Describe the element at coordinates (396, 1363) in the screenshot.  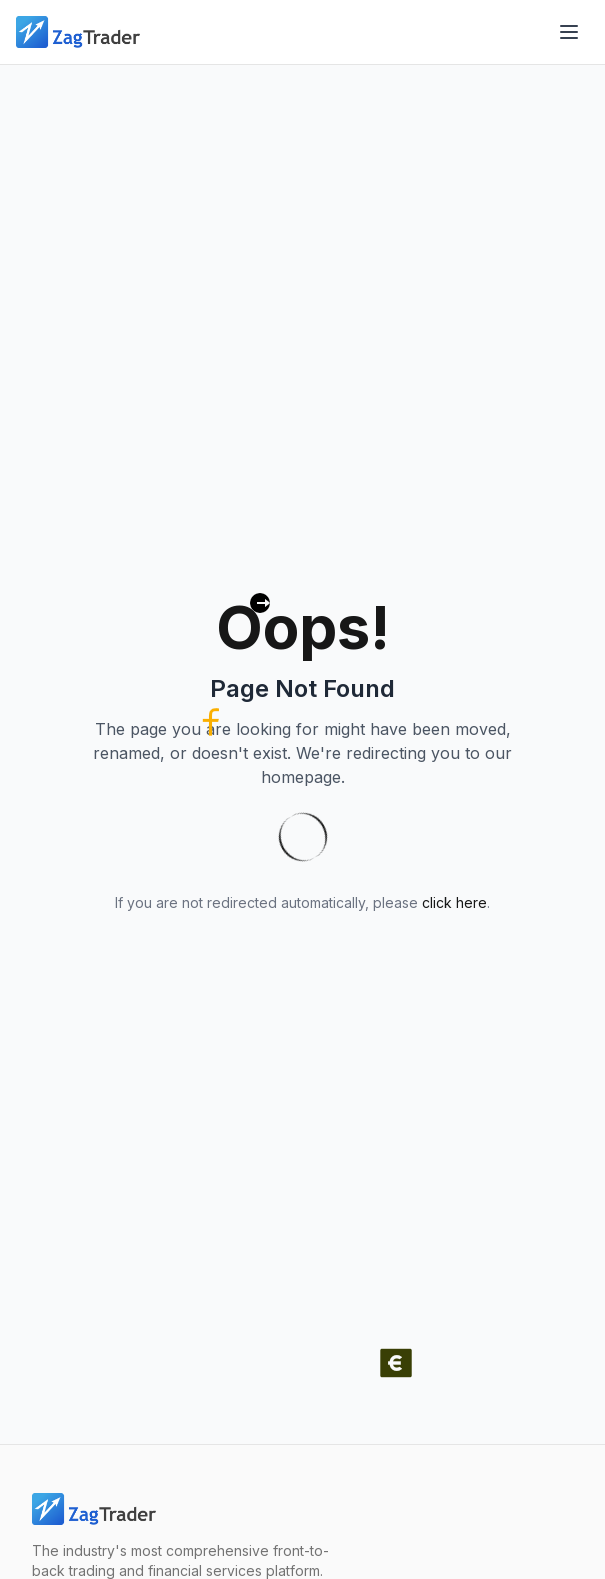
I see `indicates euro currency or payment option` at that location.